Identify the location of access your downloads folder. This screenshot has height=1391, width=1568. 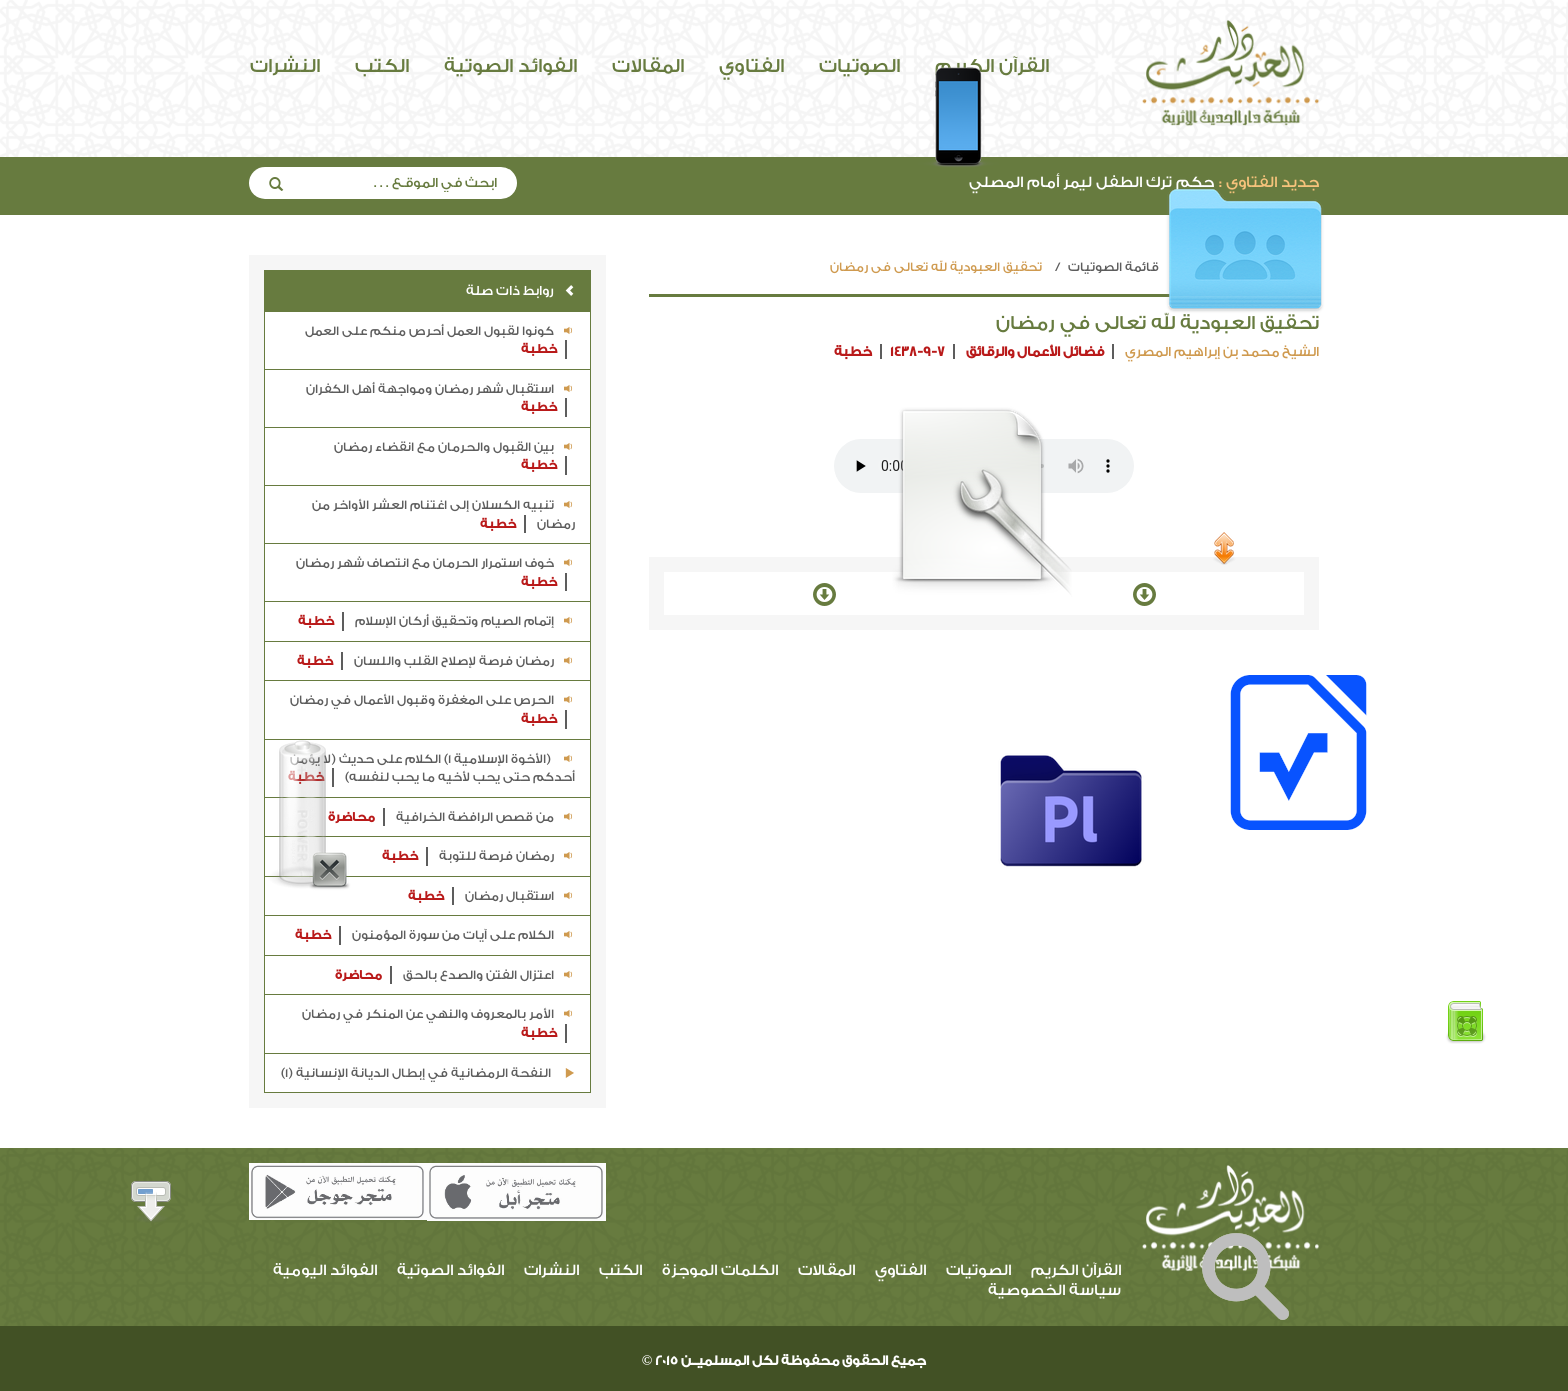
(151, 1201).